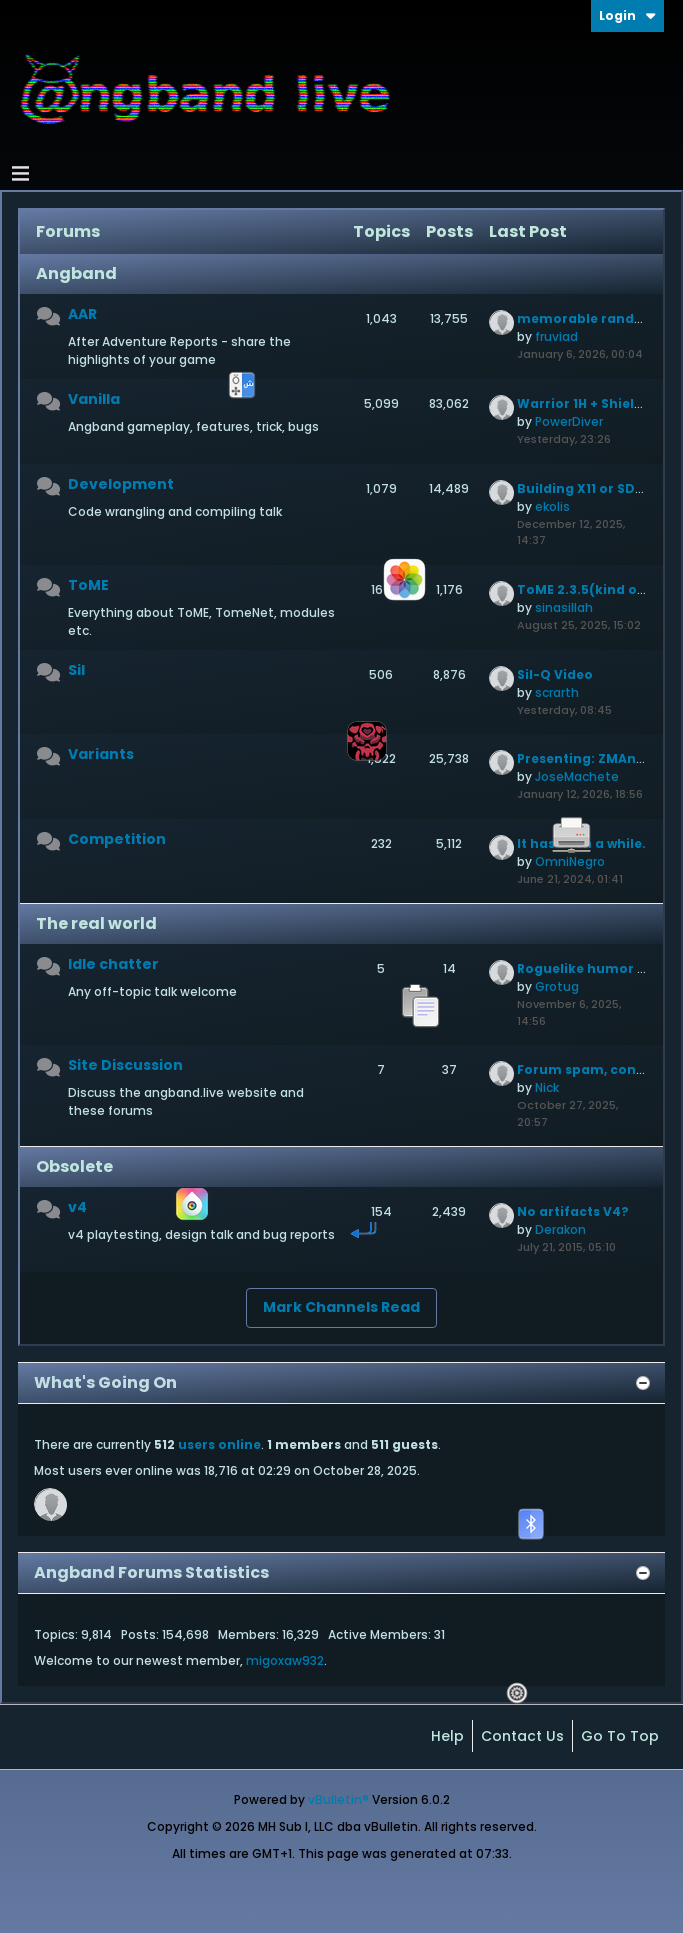 Image resolution: width=683 pixels, height=1933 pixels. I want to click on reply to all recipients of an email, so click(363, 1230).